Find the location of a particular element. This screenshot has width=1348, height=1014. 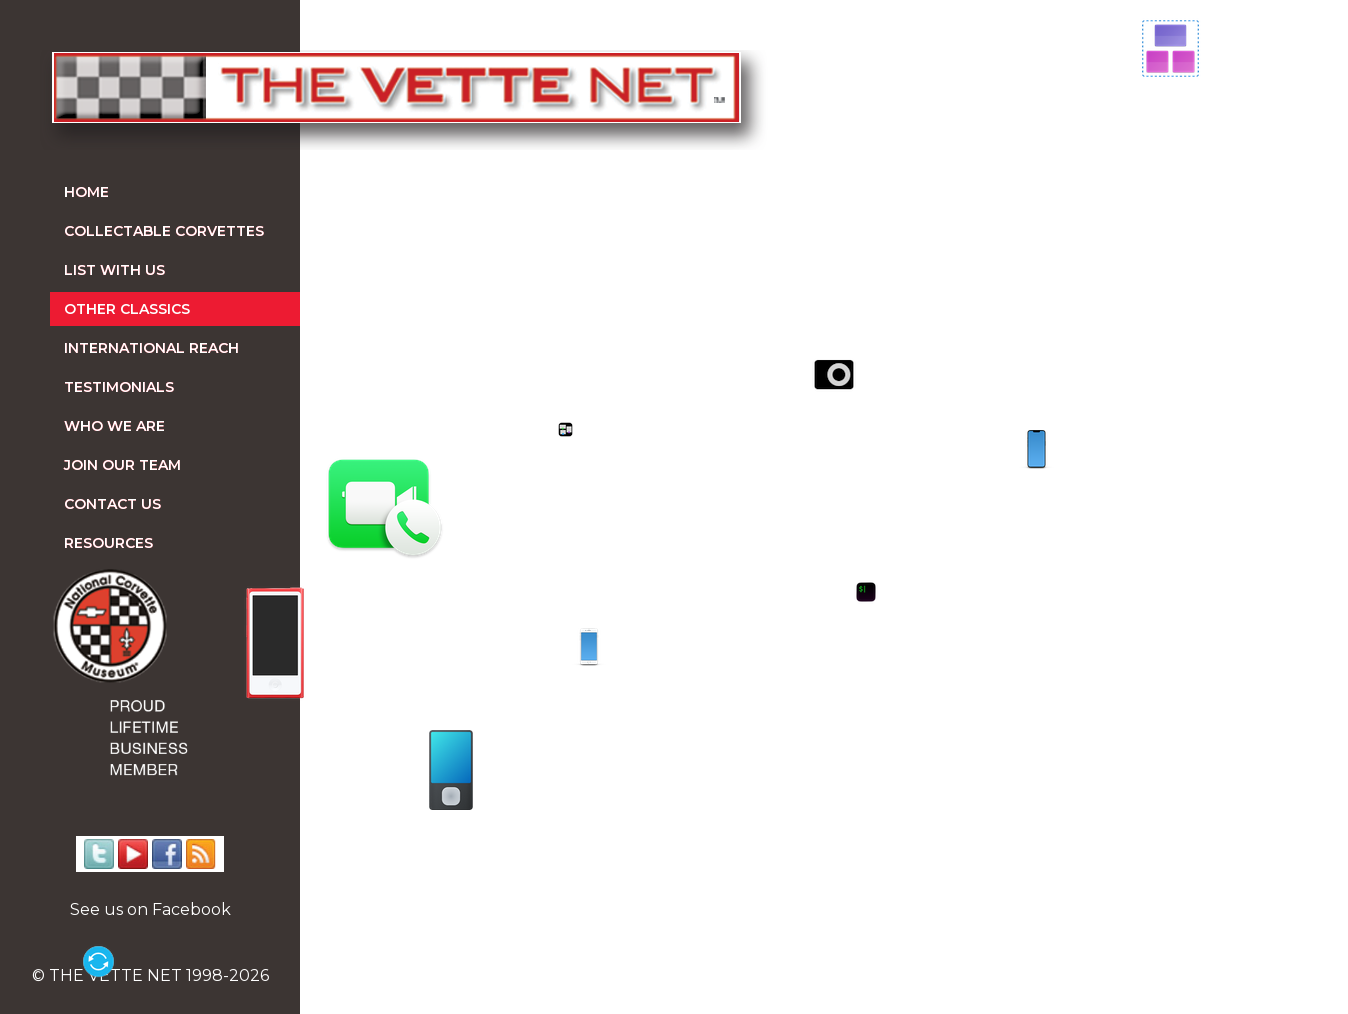

select all items in the current view is located at coordinates (1170, 48).